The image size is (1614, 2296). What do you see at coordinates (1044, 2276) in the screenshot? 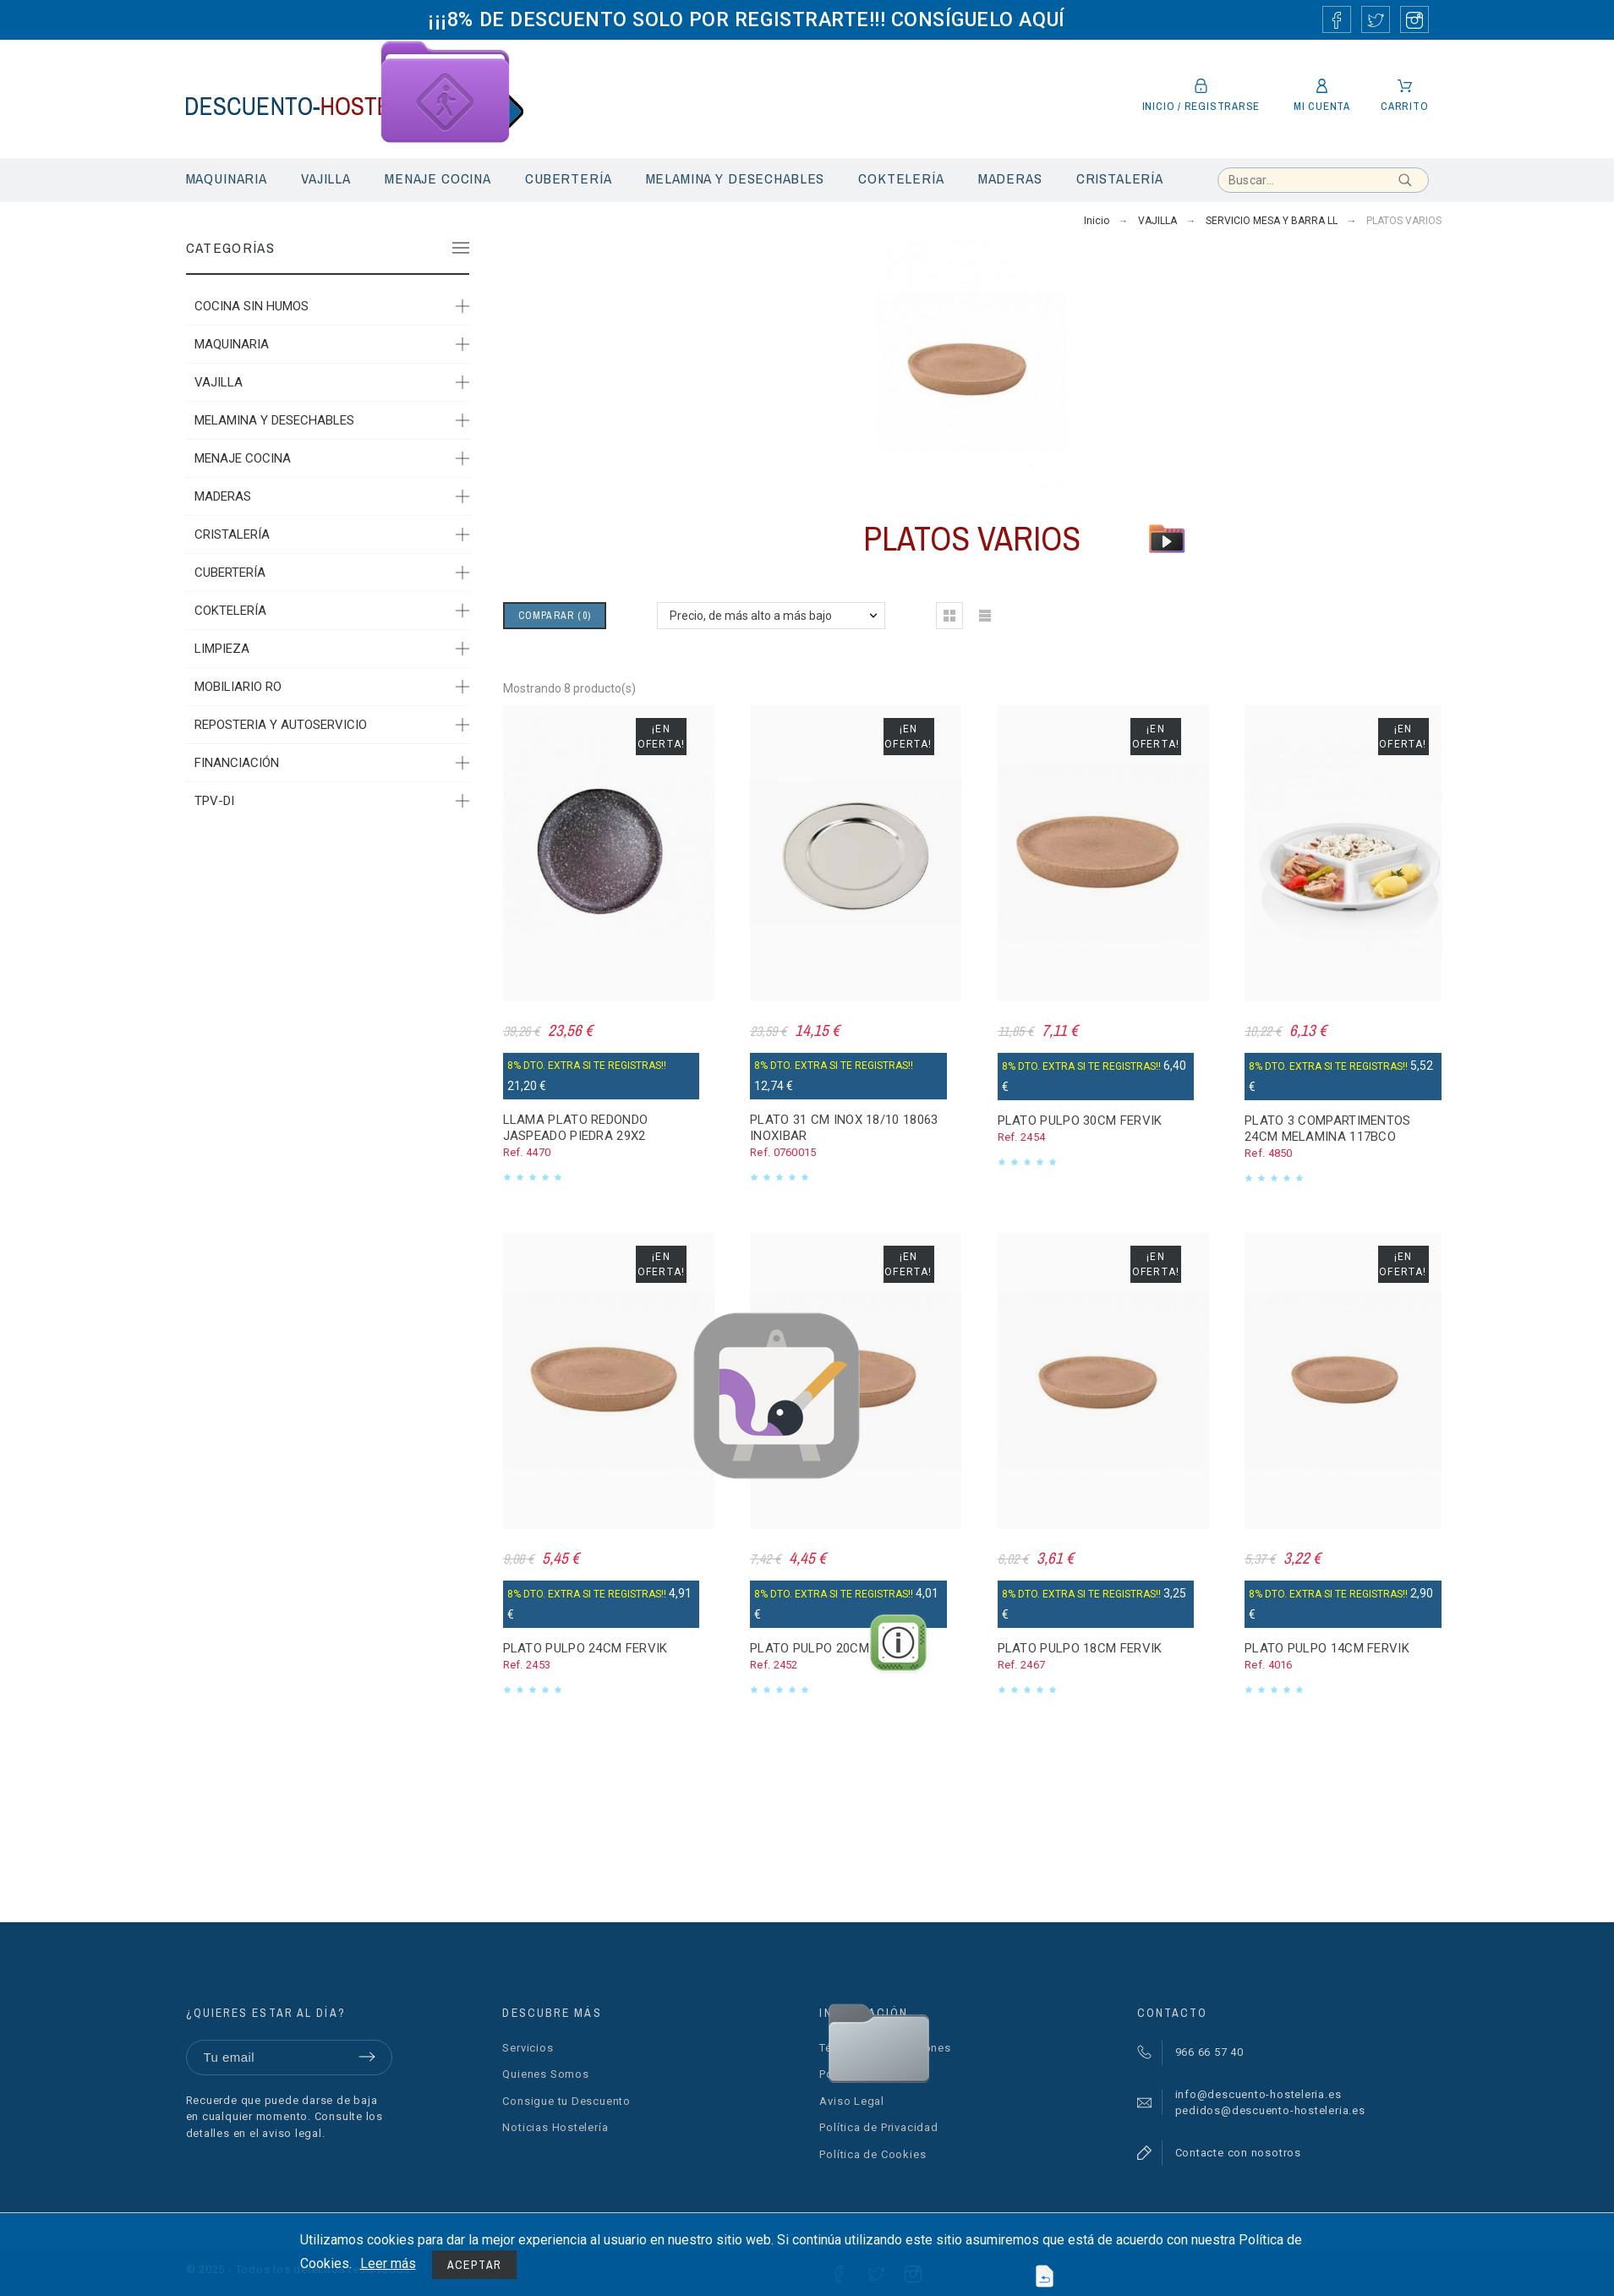
I see `revert document to previous version` at bounding box center [1044, 2276].